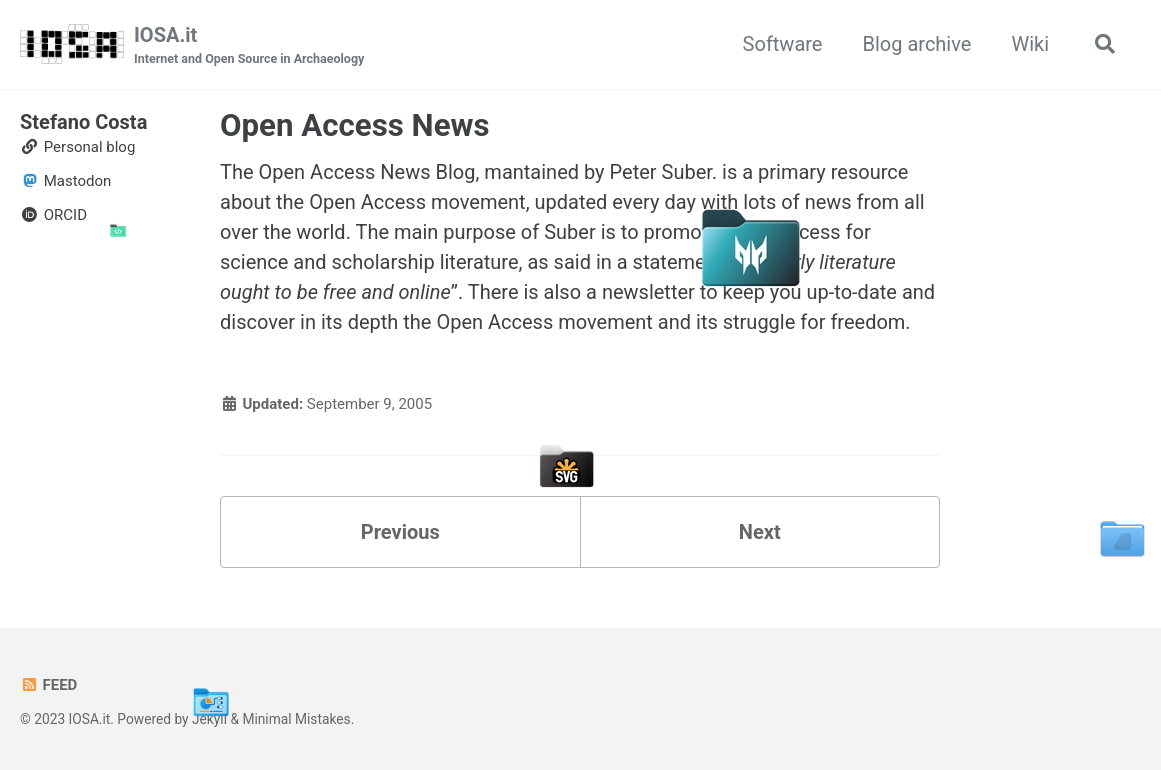  I want to click on open acer predator game files folder, so click(750, 250).